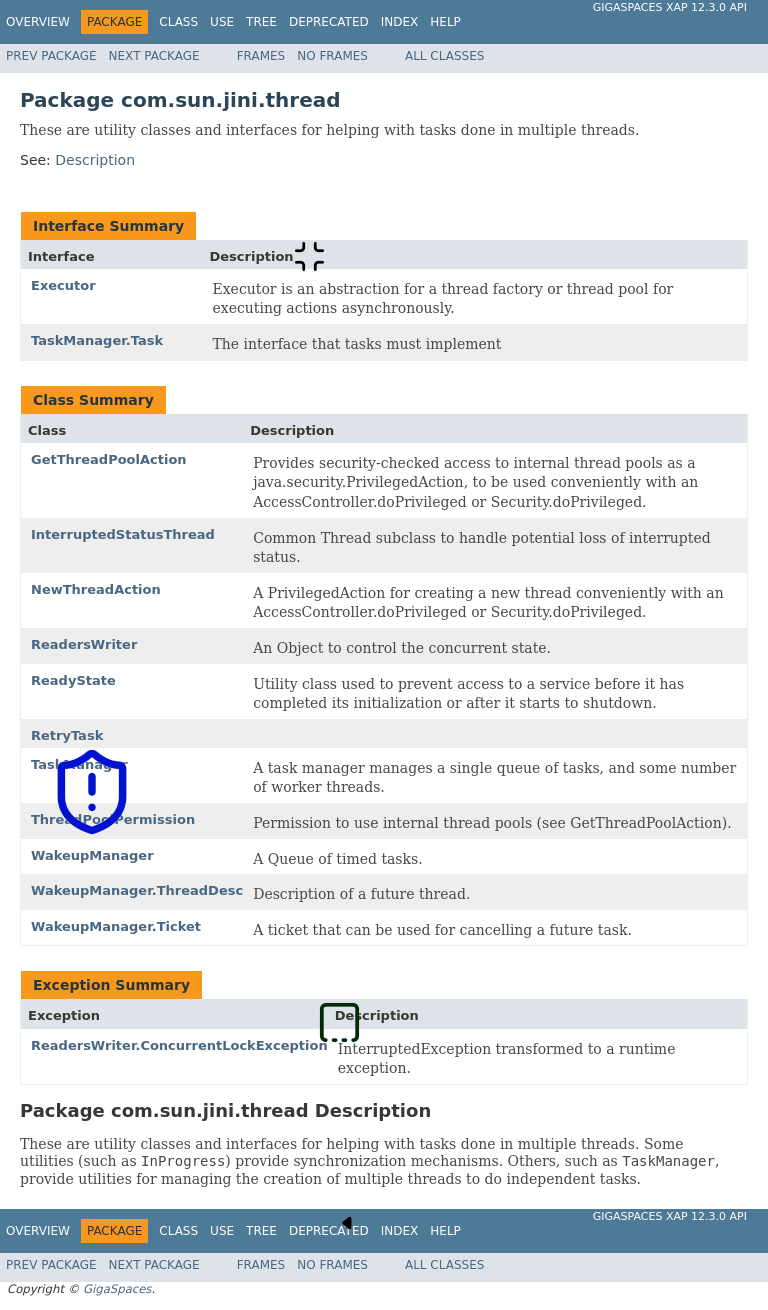 This screenshot has height=1310, width=768. I want to click on security warning or alert detected, so click(92, 792).